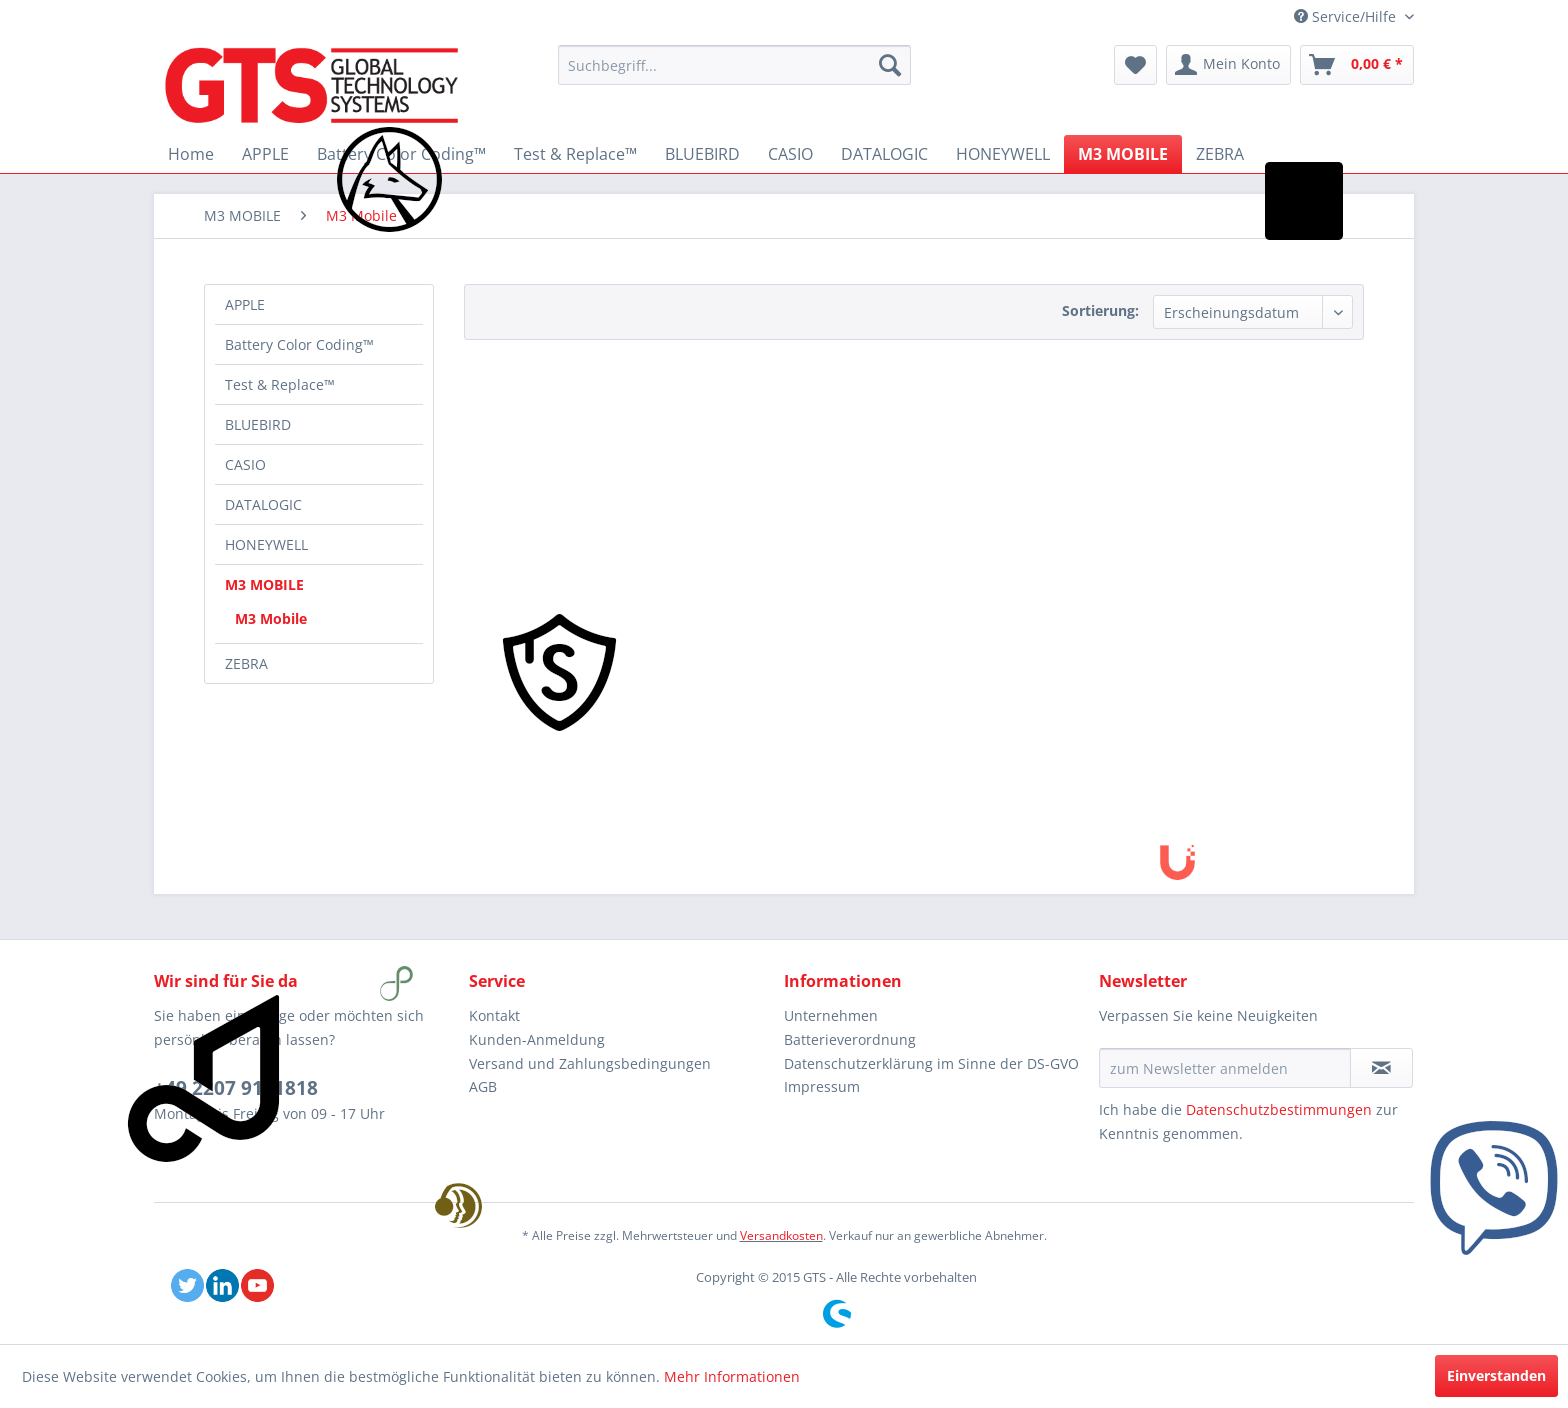 The width and height of the screenshot is (1568, 1408). Describe the element at coordinates (1494, 1188) in the screenshot. I see `open viber messaging app` at that location.